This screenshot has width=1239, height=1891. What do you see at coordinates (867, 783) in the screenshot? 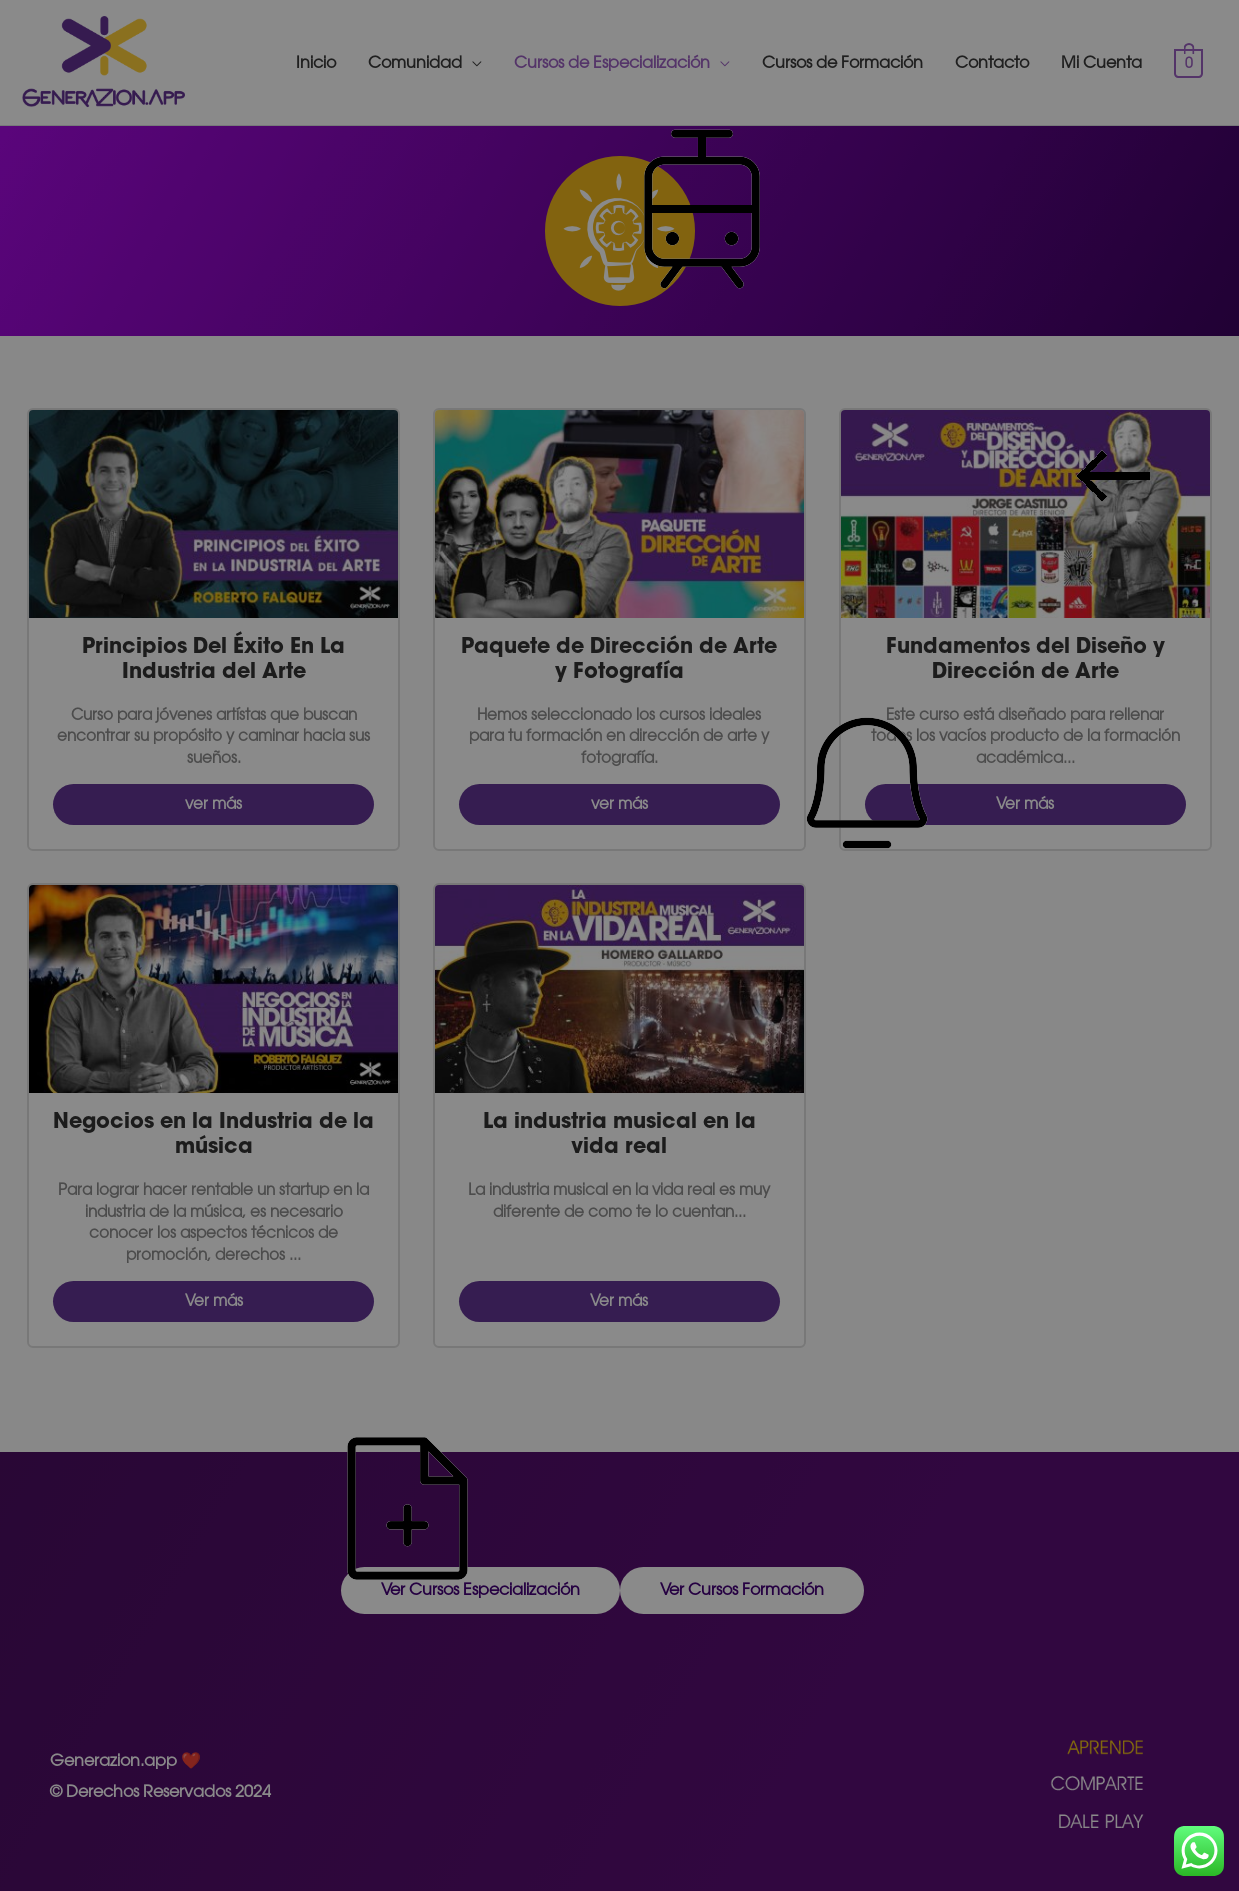
I see `view notifications` at bounding box center [867, 783].